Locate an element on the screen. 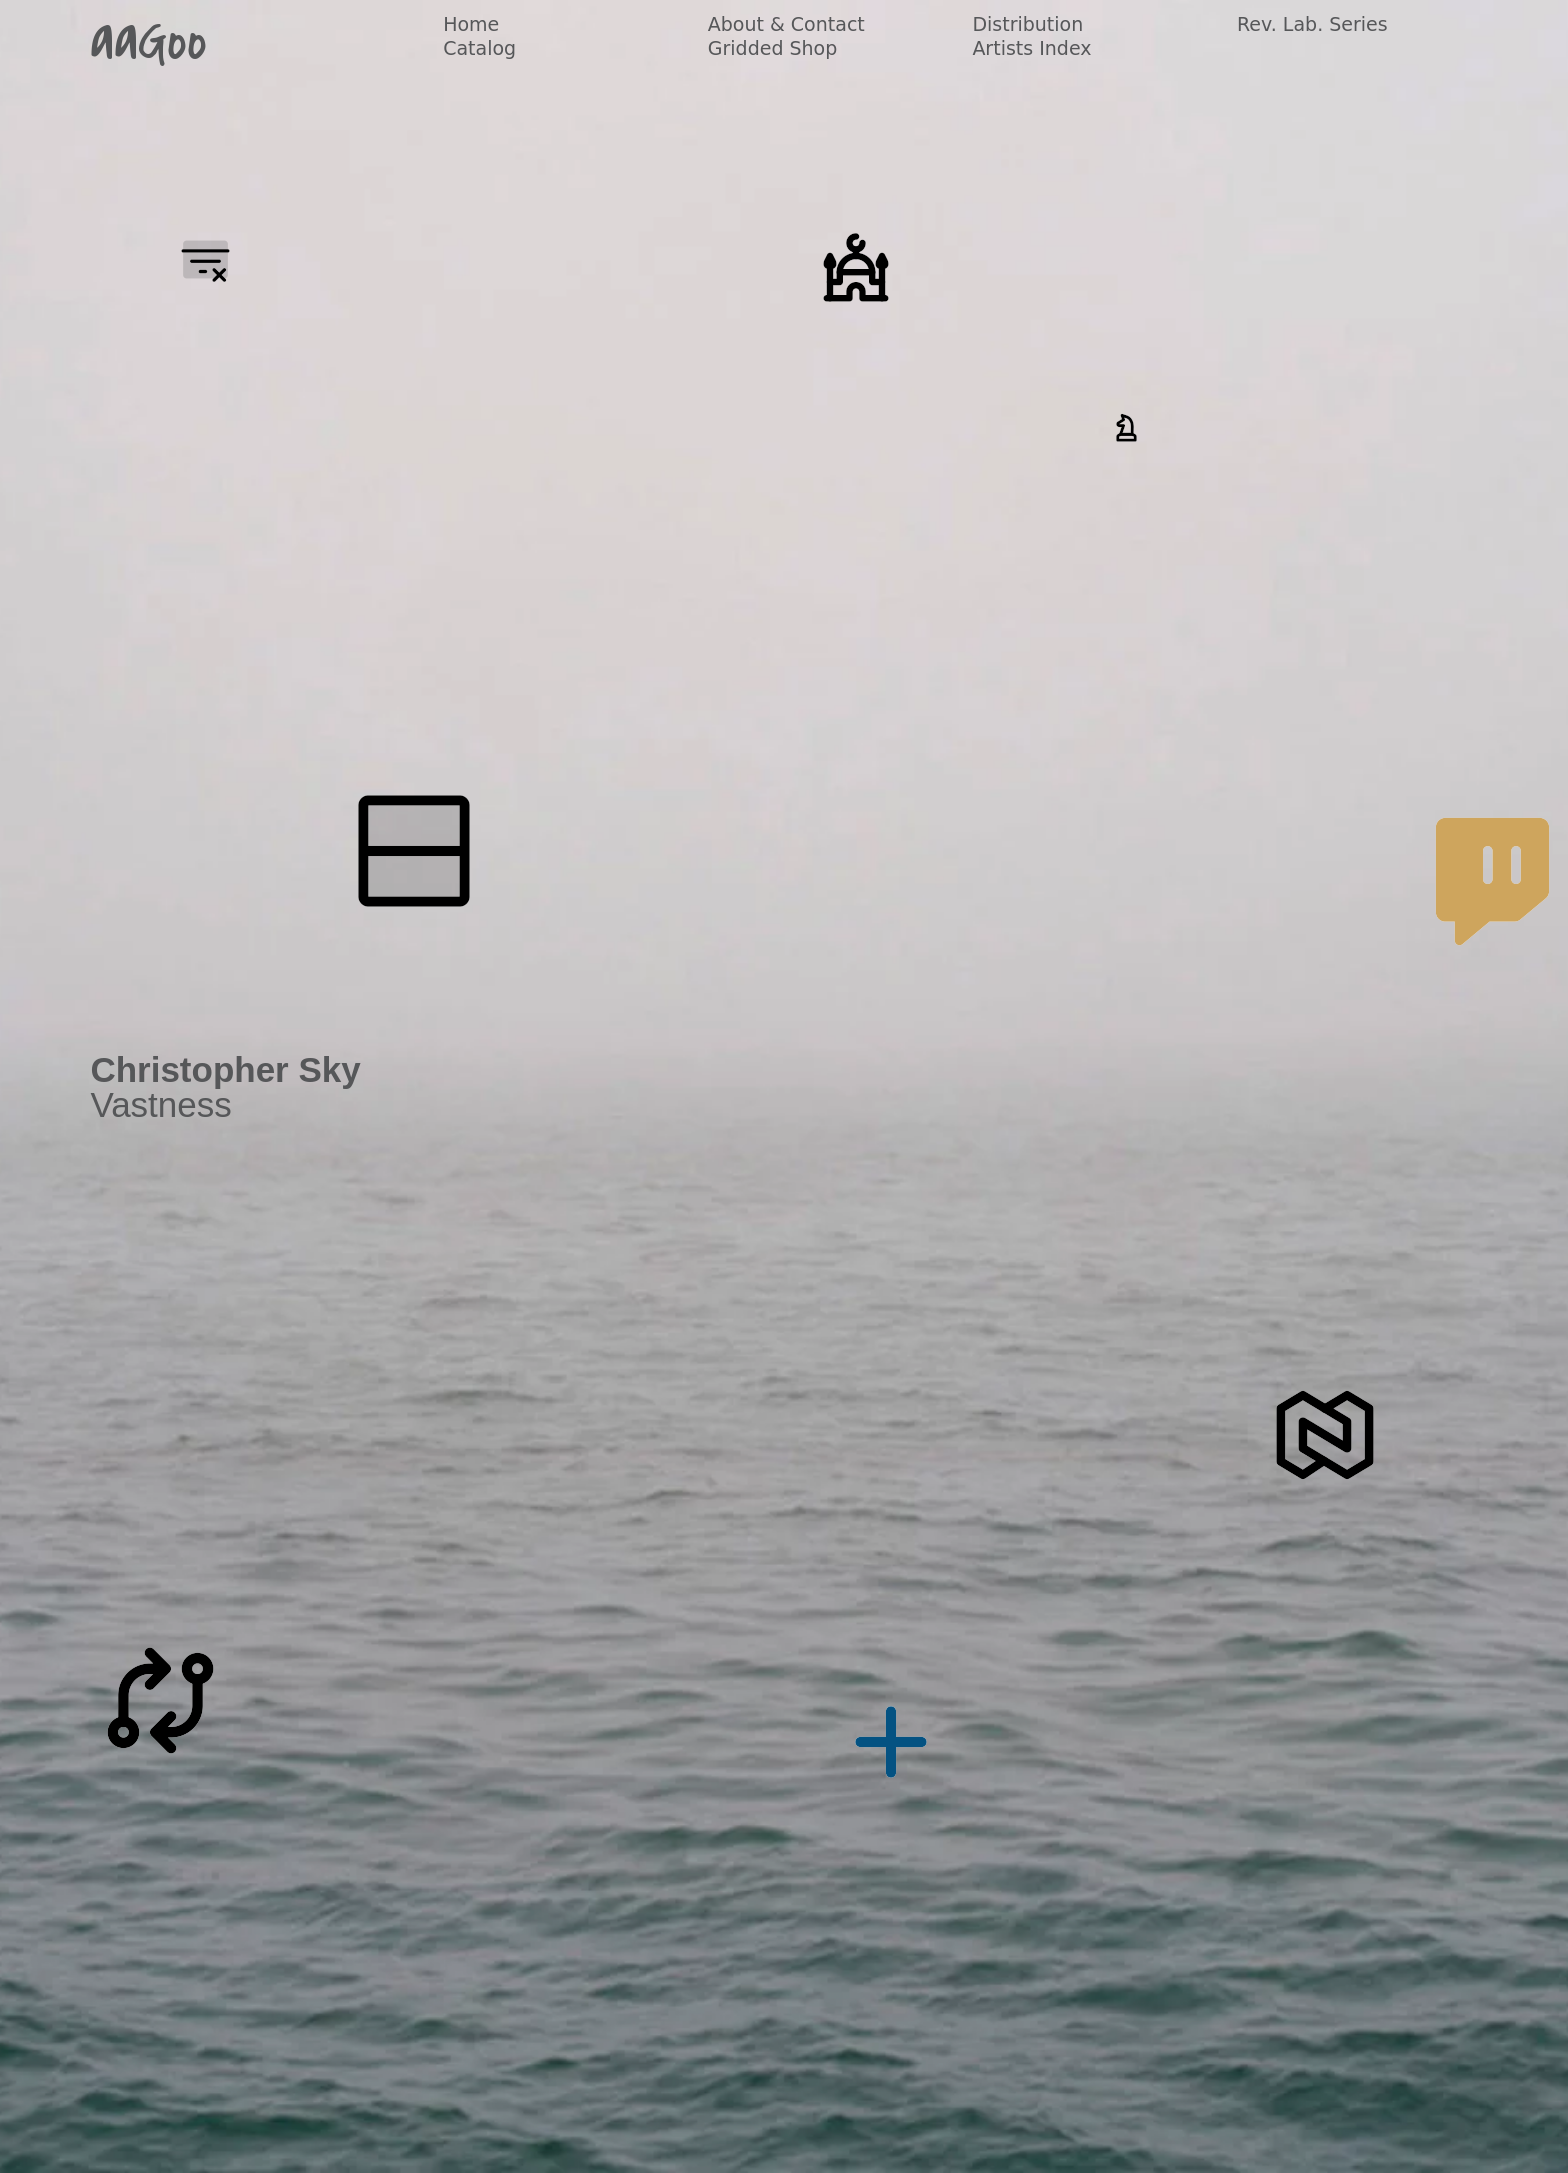 The width and height of the screenshot is (1568, 2173). open Twitch app is located at coordinates (1492, 874).